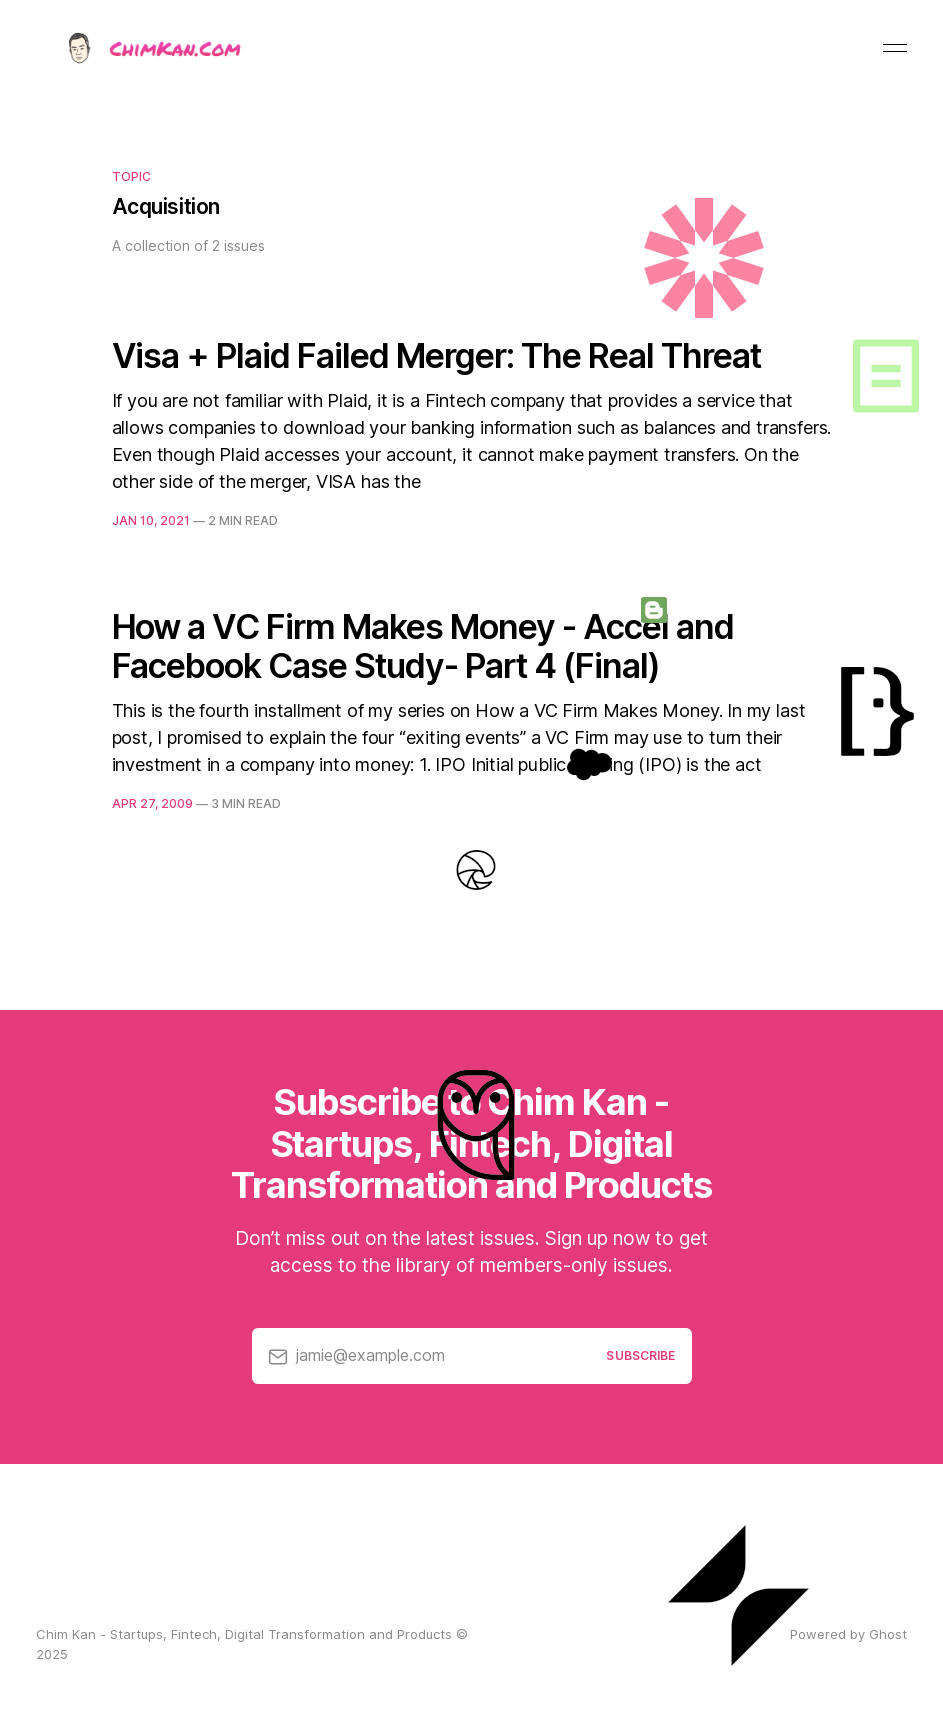 The width and height of the screenshot is (943, 1727). What do you see at coordinates (877, 711) in the screenshot?
I see `super user community logo` at bounding box center [877, 711].